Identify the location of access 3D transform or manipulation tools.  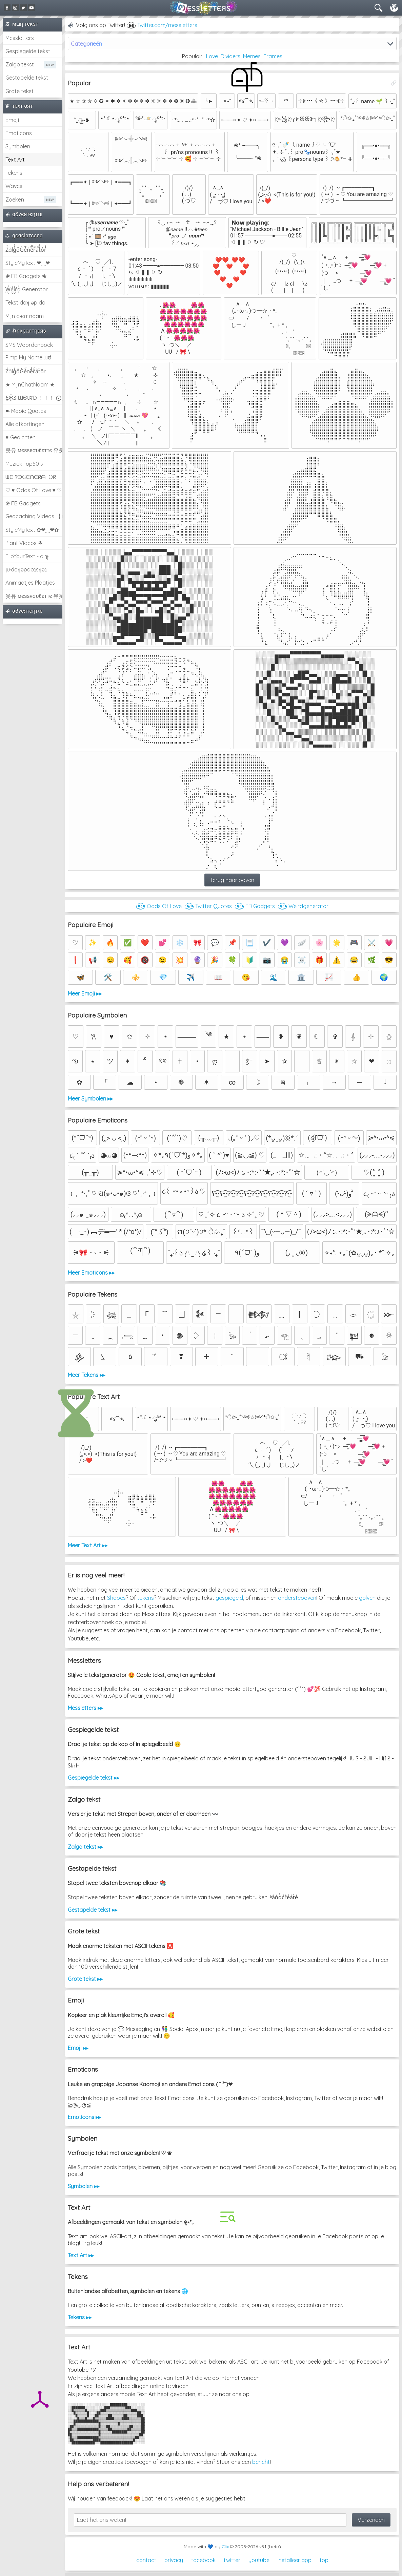
(40, 2400).